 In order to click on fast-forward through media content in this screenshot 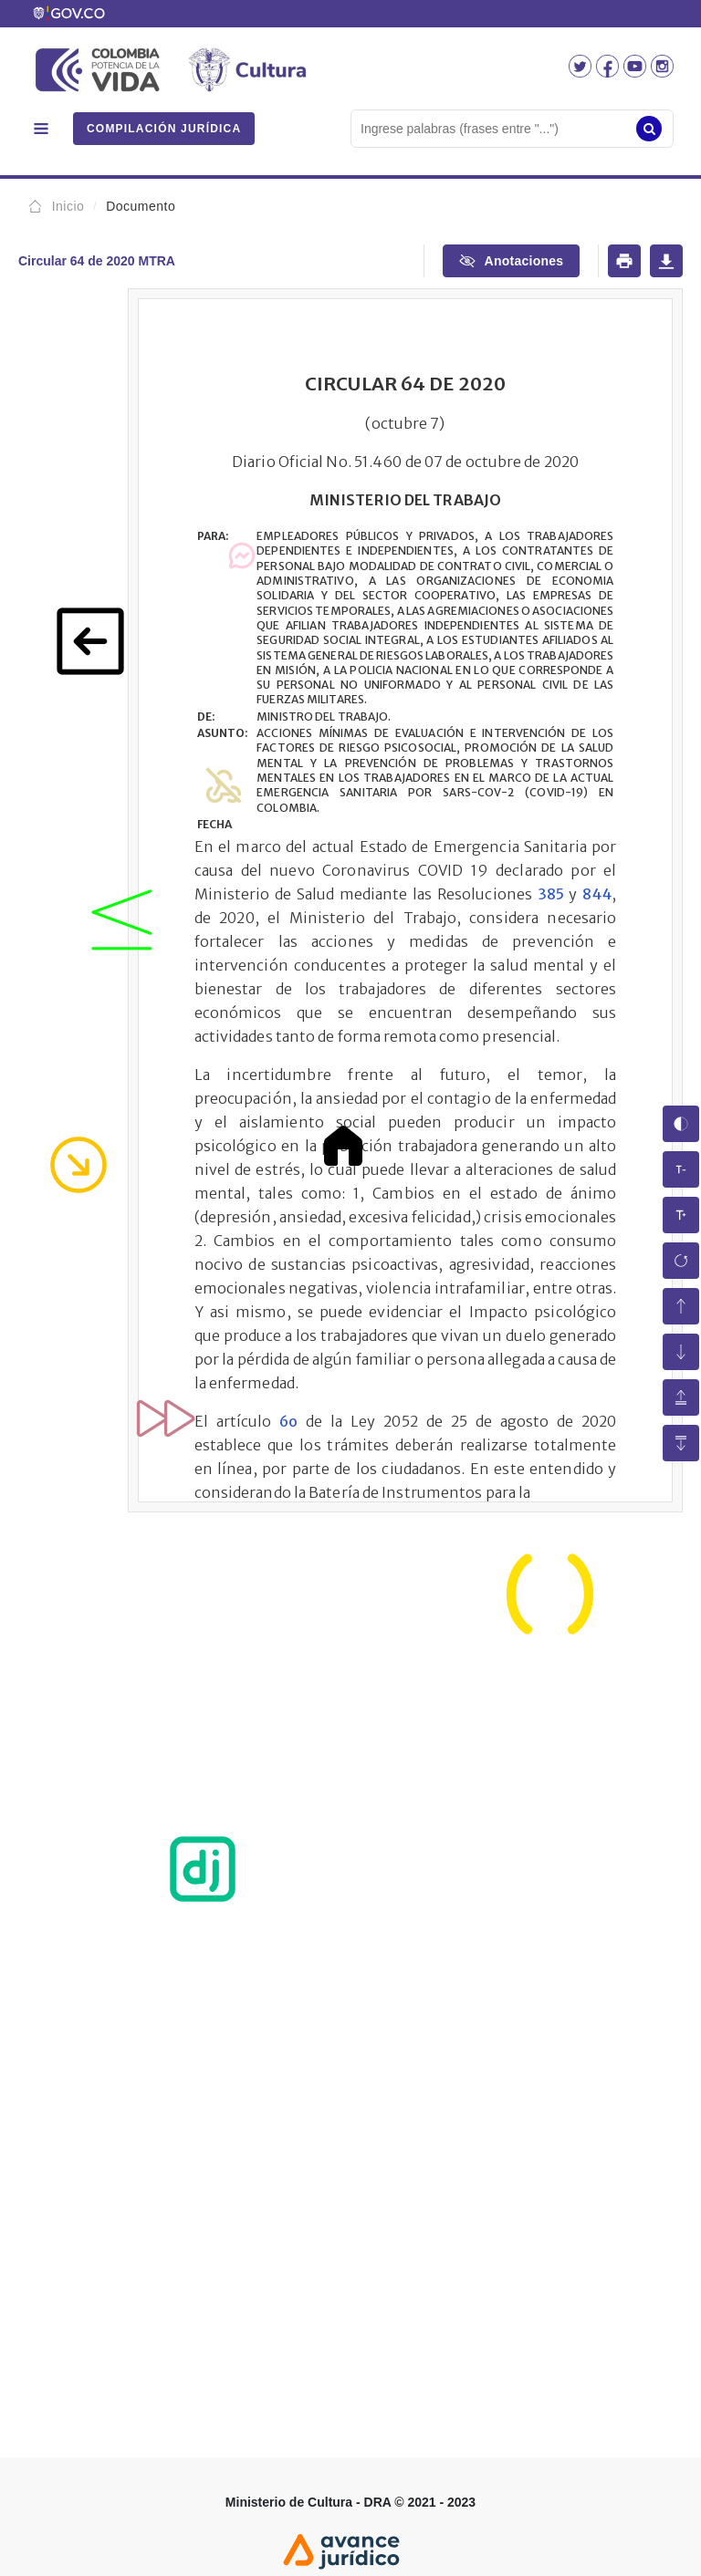, I will do `click(162, 1418)`.